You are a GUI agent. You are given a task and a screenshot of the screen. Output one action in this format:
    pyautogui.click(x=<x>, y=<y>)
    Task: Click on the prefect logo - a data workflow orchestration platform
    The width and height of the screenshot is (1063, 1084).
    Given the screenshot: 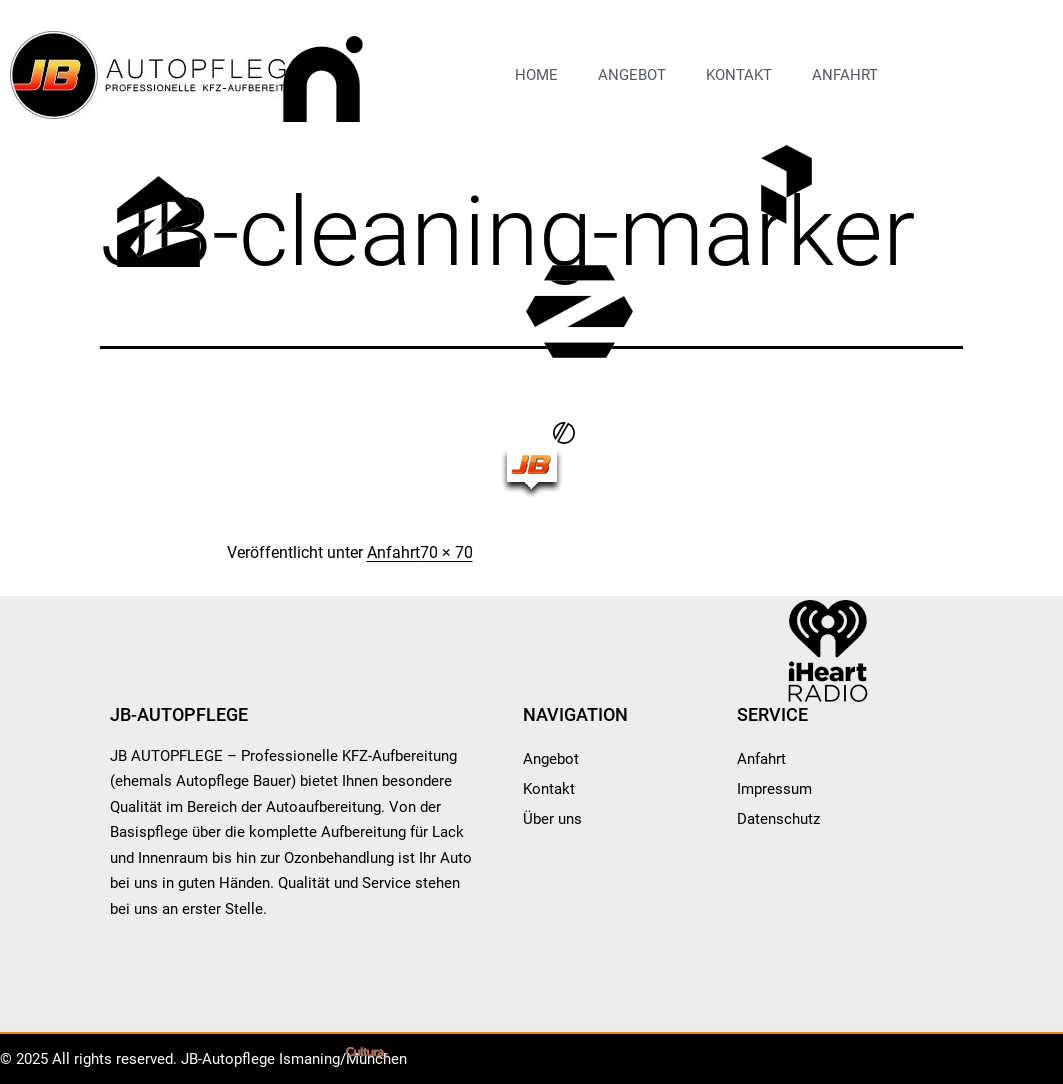 What is the action you would take?
    pyautogui.click(x=786, y=184)
    